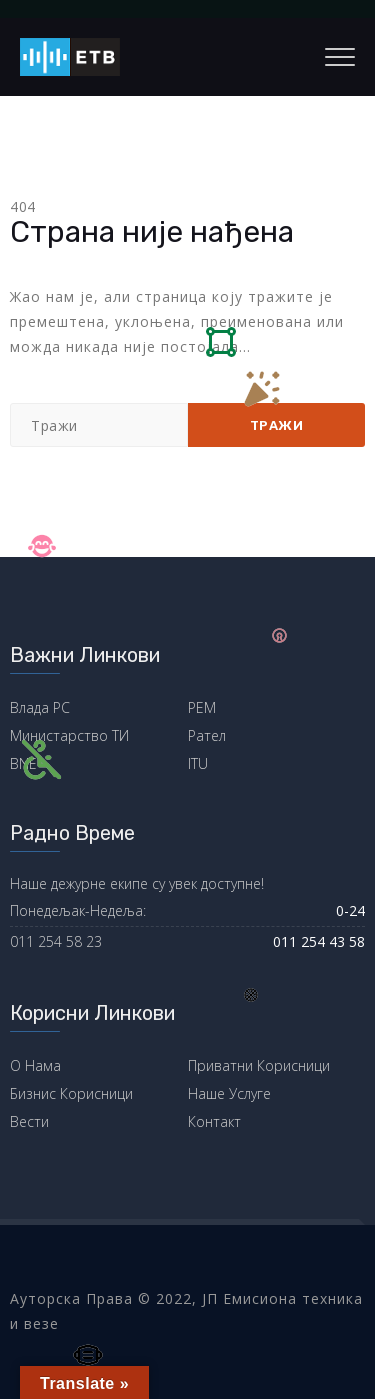 The width and height of the screenshot is (375, 1399). What do you see at coordinates (42, 546) in the screenshot?
I see `add a laughing emoji reaction` at bounding box center [42, 546].